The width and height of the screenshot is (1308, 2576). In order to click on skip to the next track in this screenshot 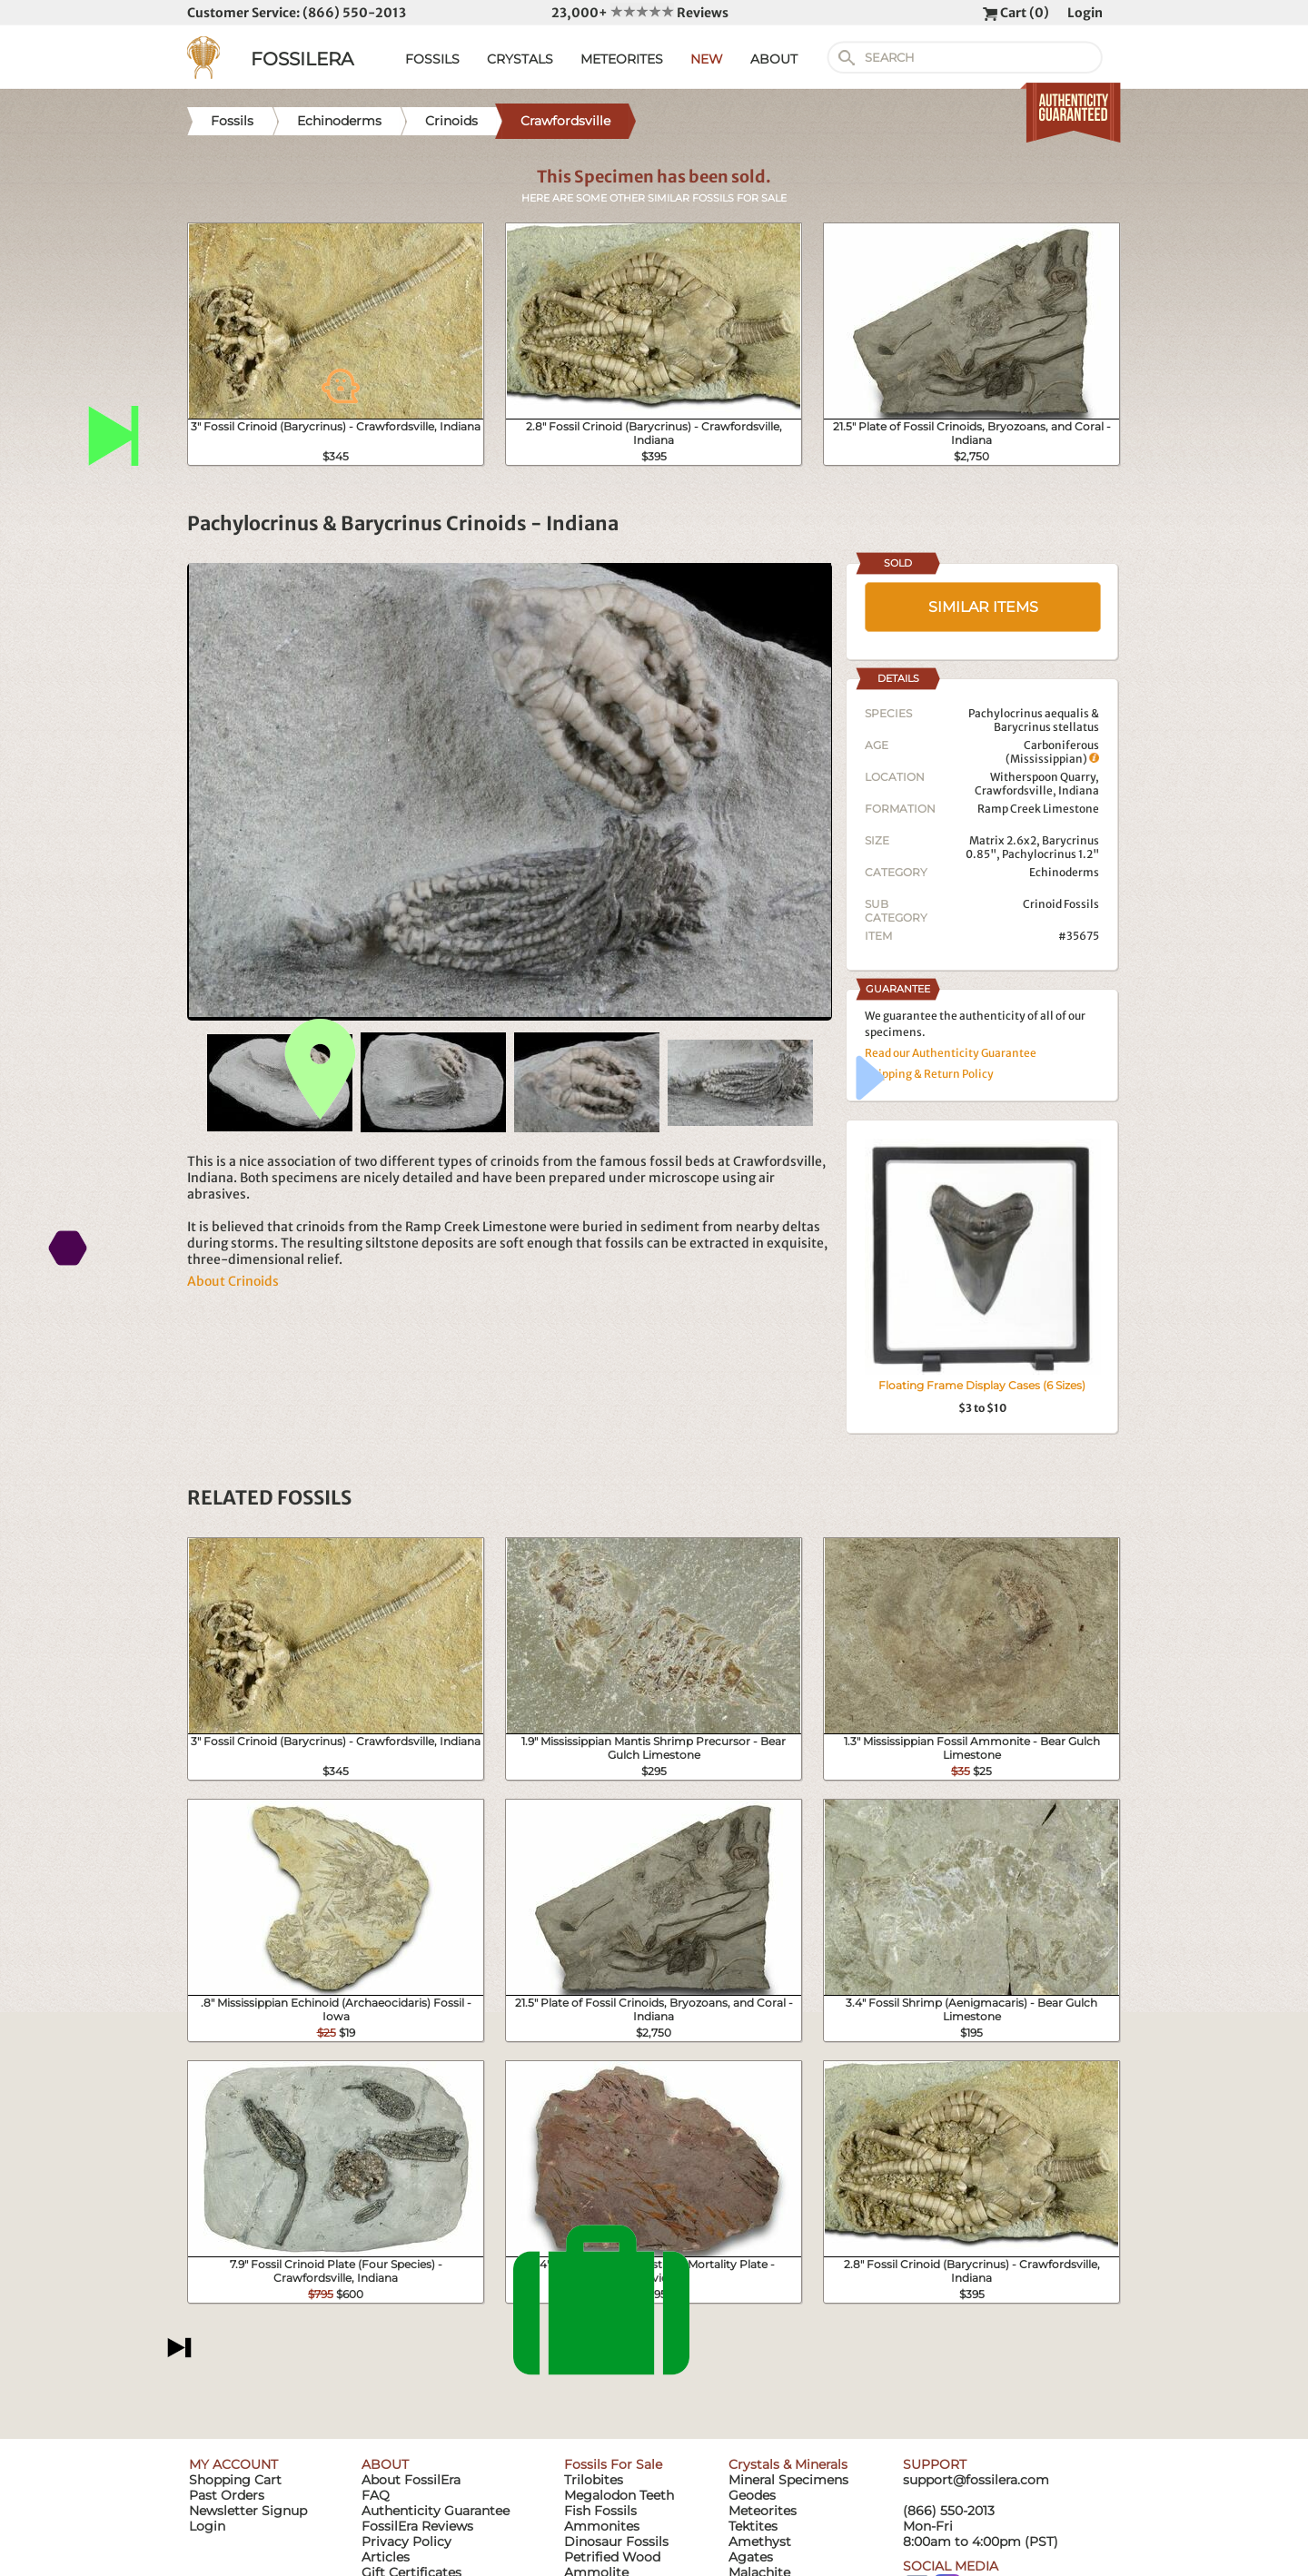, I will do `click(114, 436)`.